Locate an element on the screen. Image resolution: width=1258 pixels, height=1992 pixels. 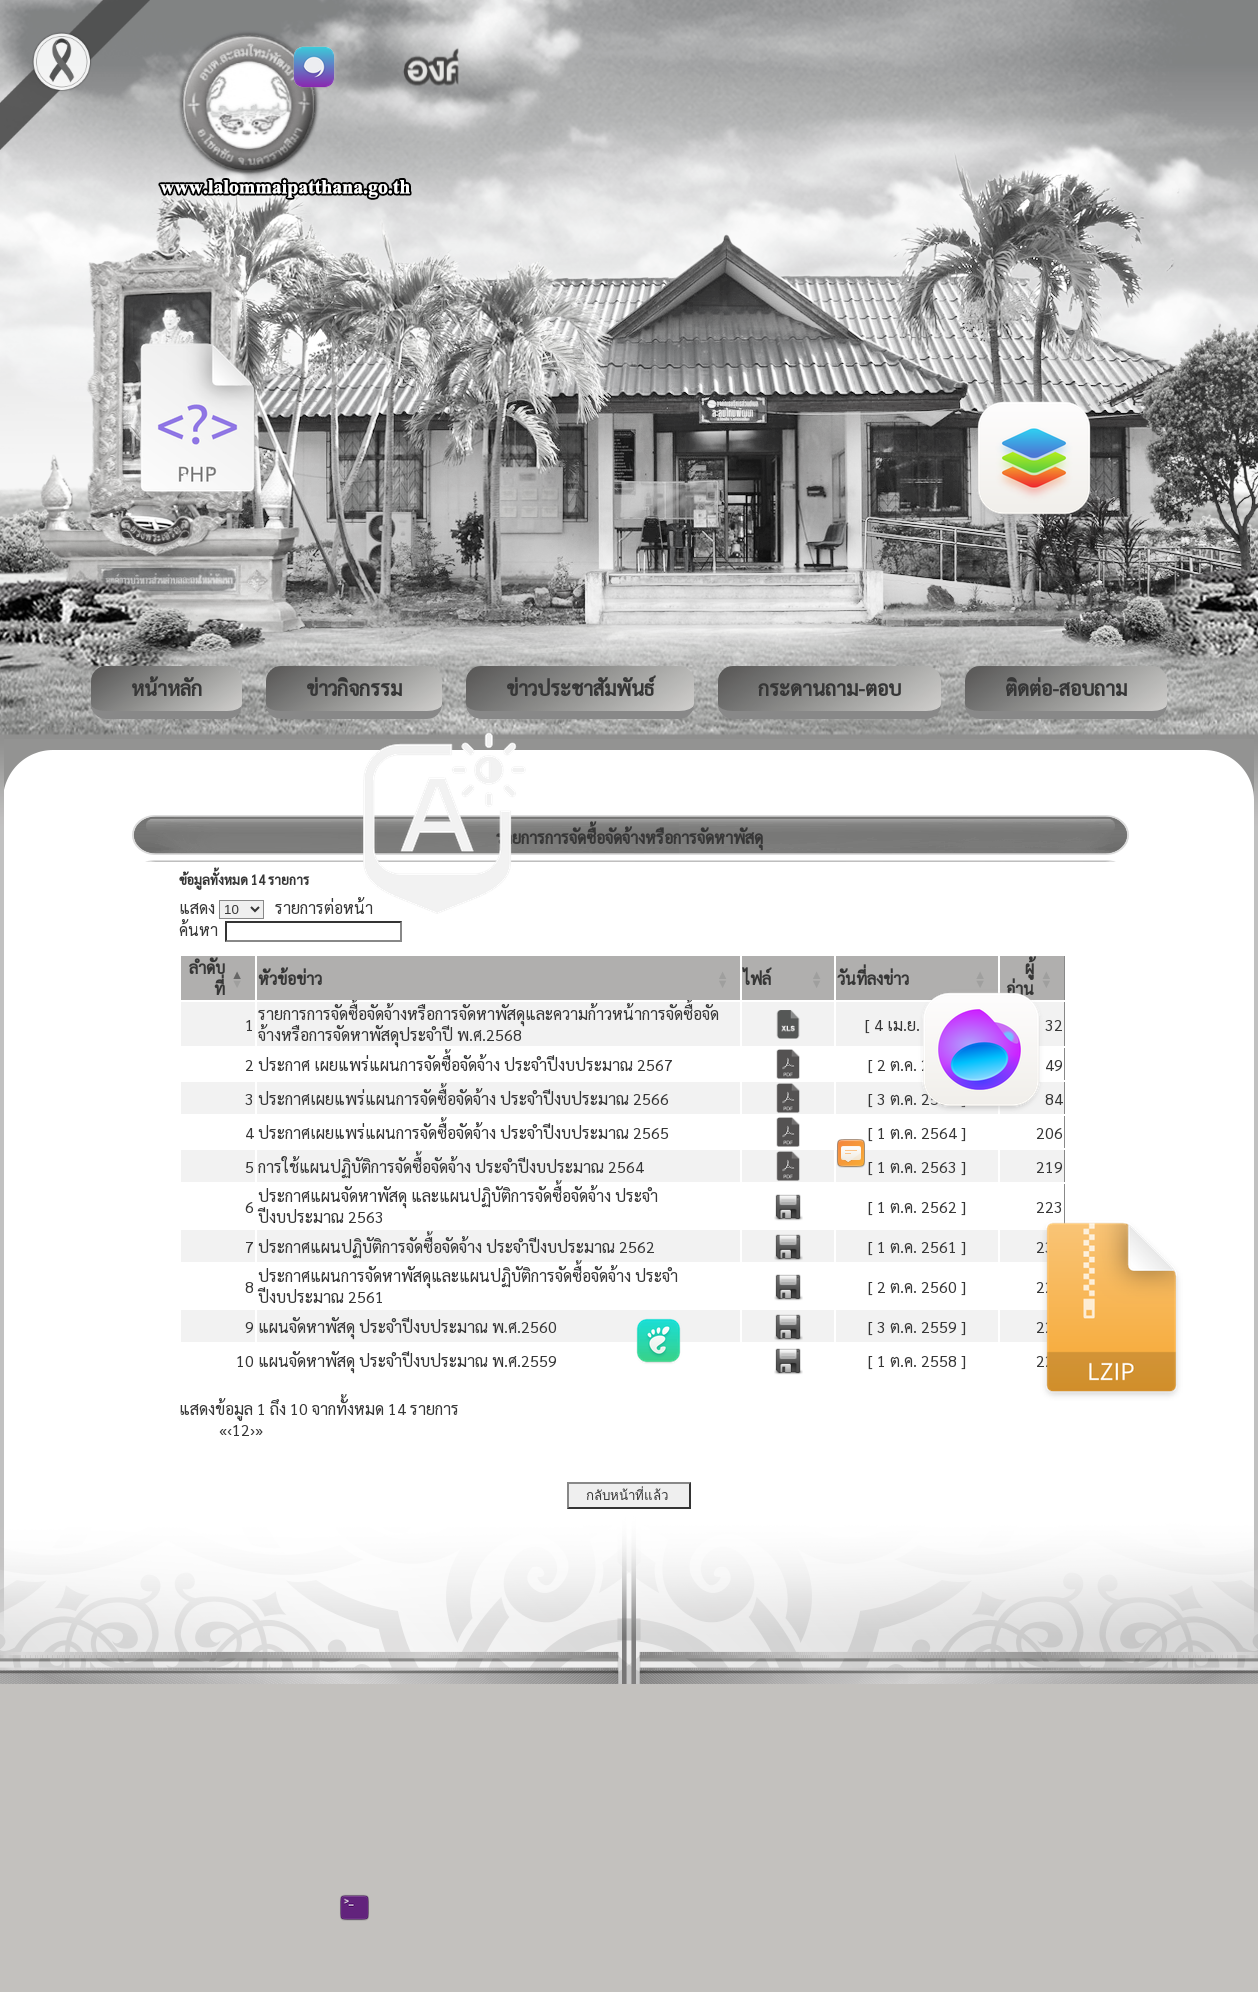
adjust keyboard backlight brightness is located at coordinates (444, 823).